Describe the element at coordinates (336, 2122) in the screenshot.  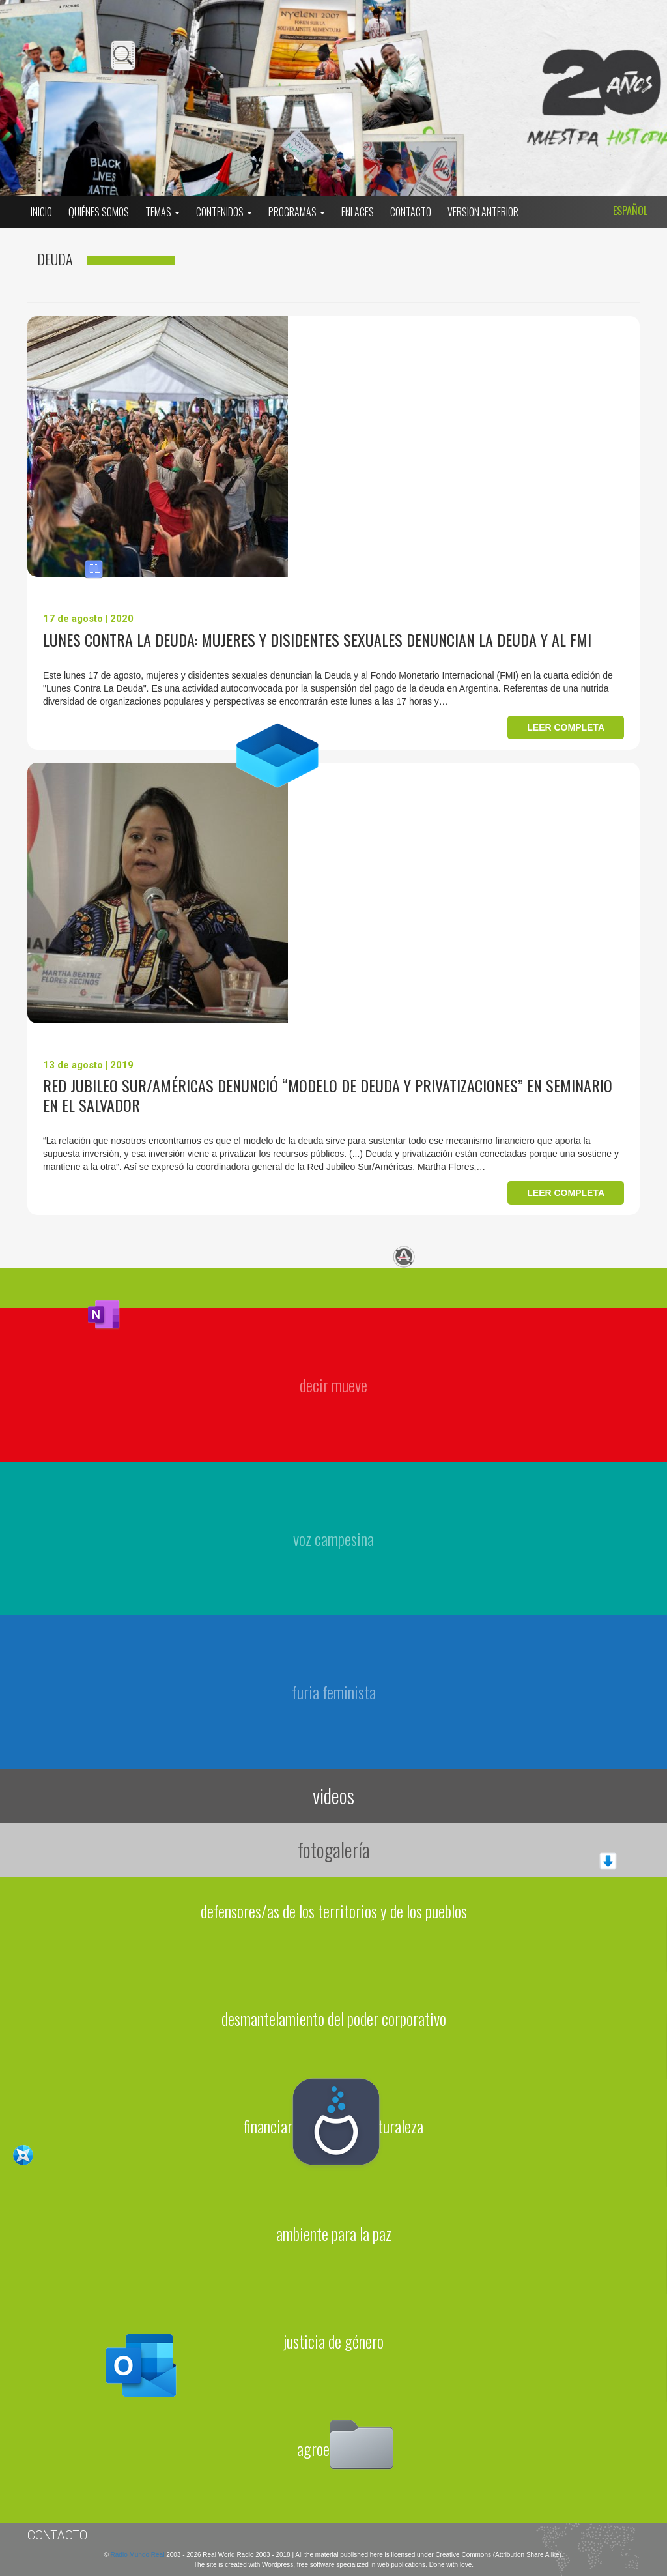
I see `open mageia linux distribution app` at that location.